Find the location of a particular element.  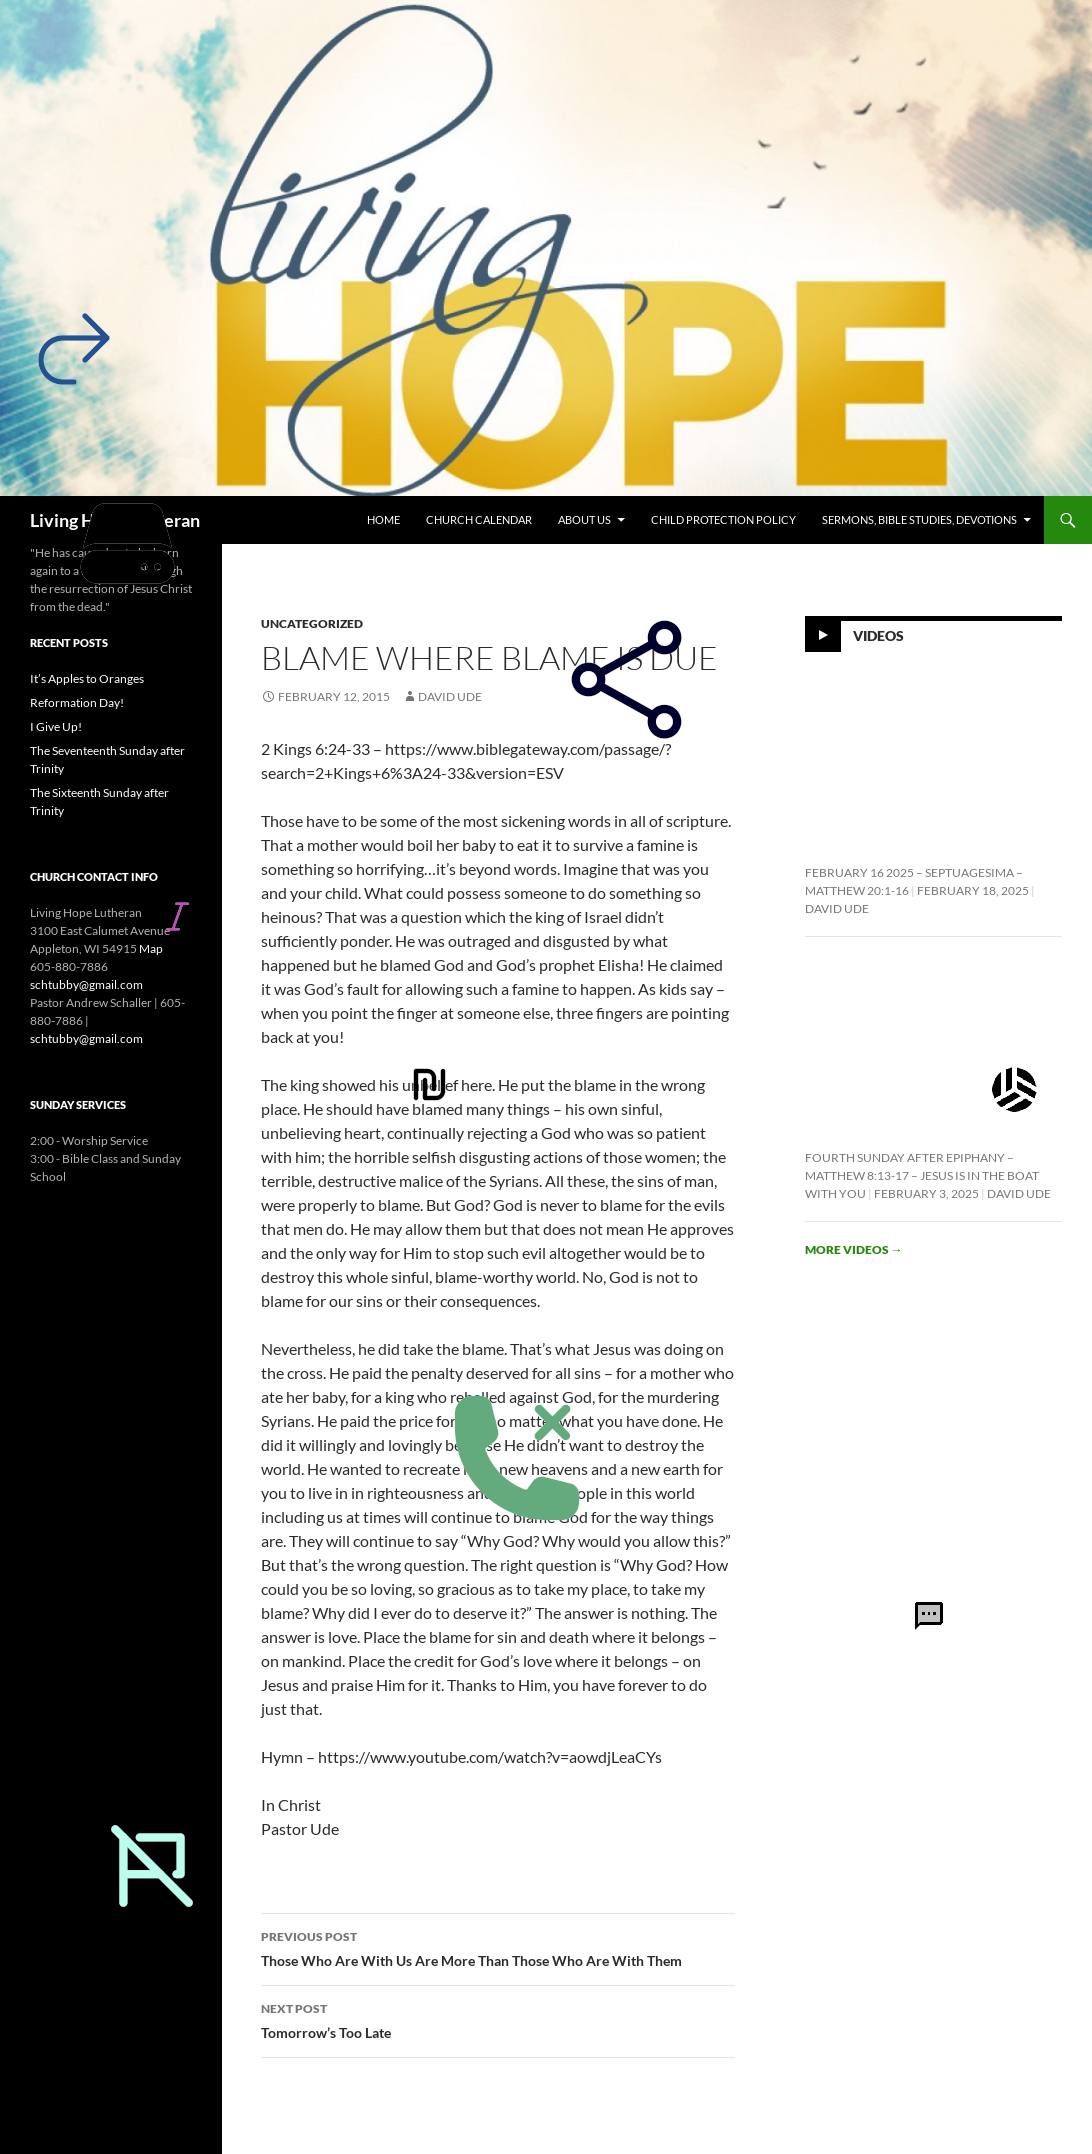

disable or turn off flag notifications is located at coordinates (152, 1866).